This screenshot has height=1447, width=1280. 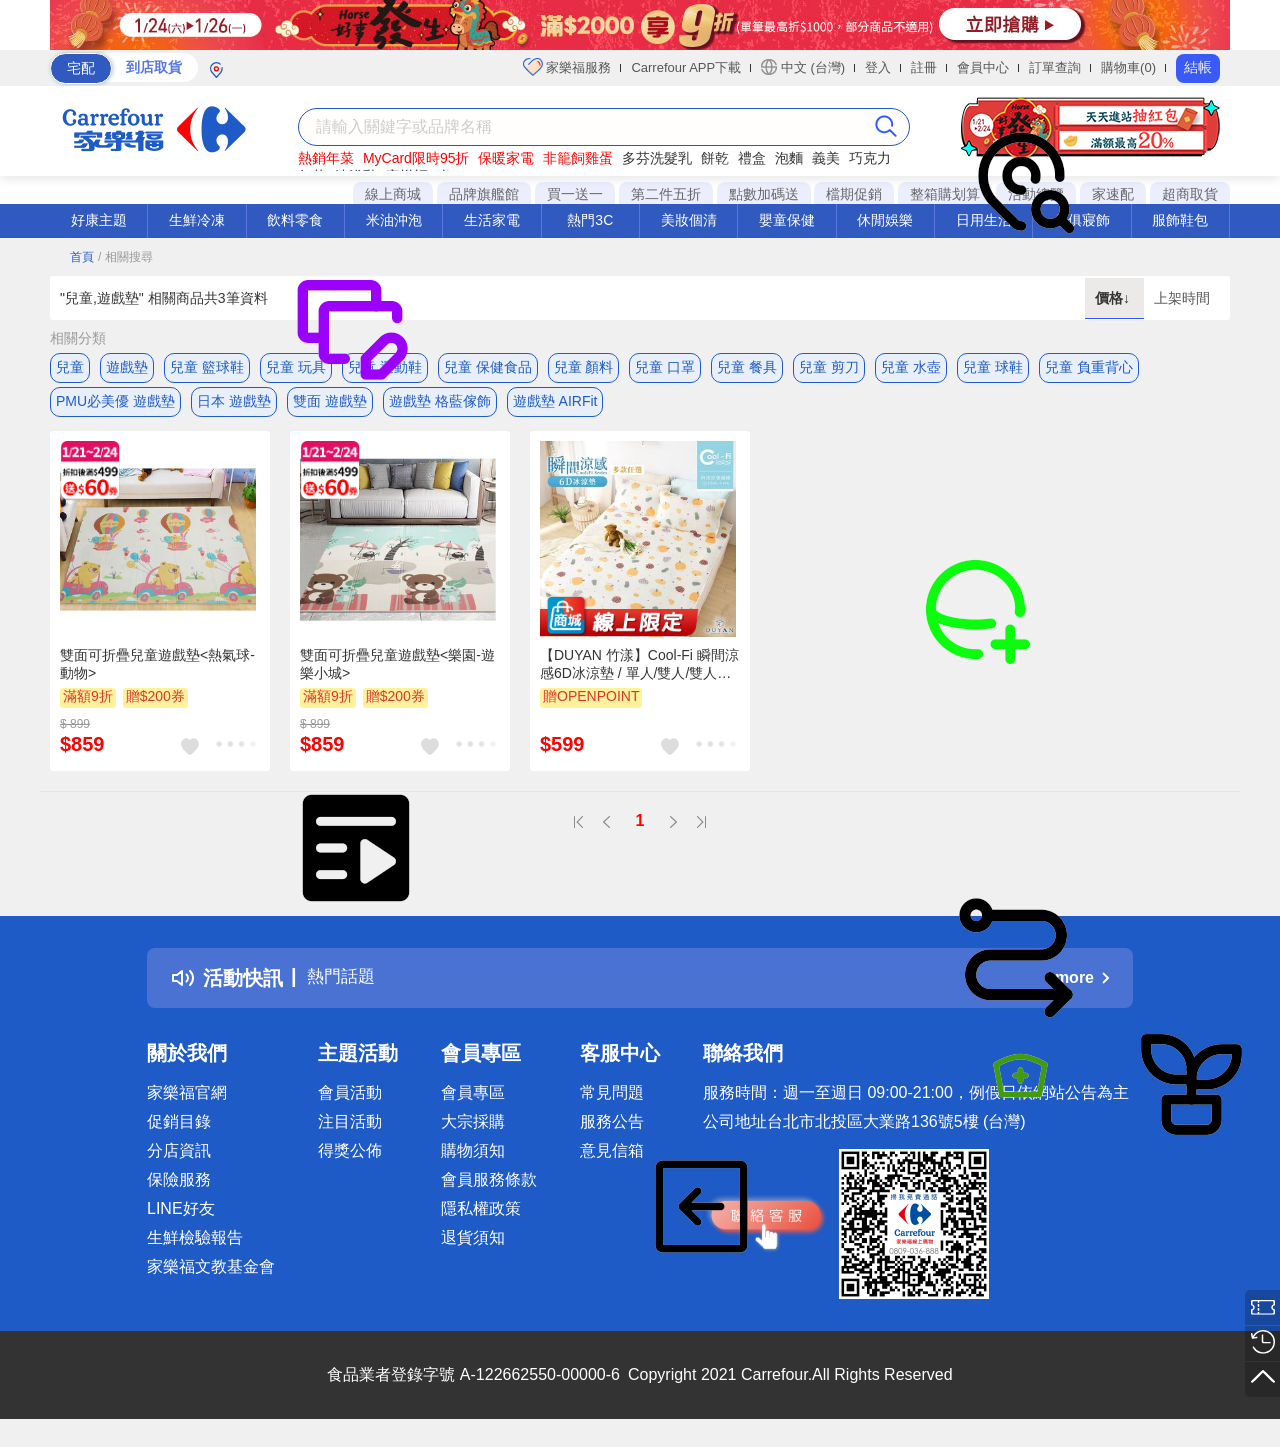 What do you see at coordinates (1016, 955) in the screenshot?
I see `indicates an s-turn right in navigation directions` at bounding box center [1016, 955].